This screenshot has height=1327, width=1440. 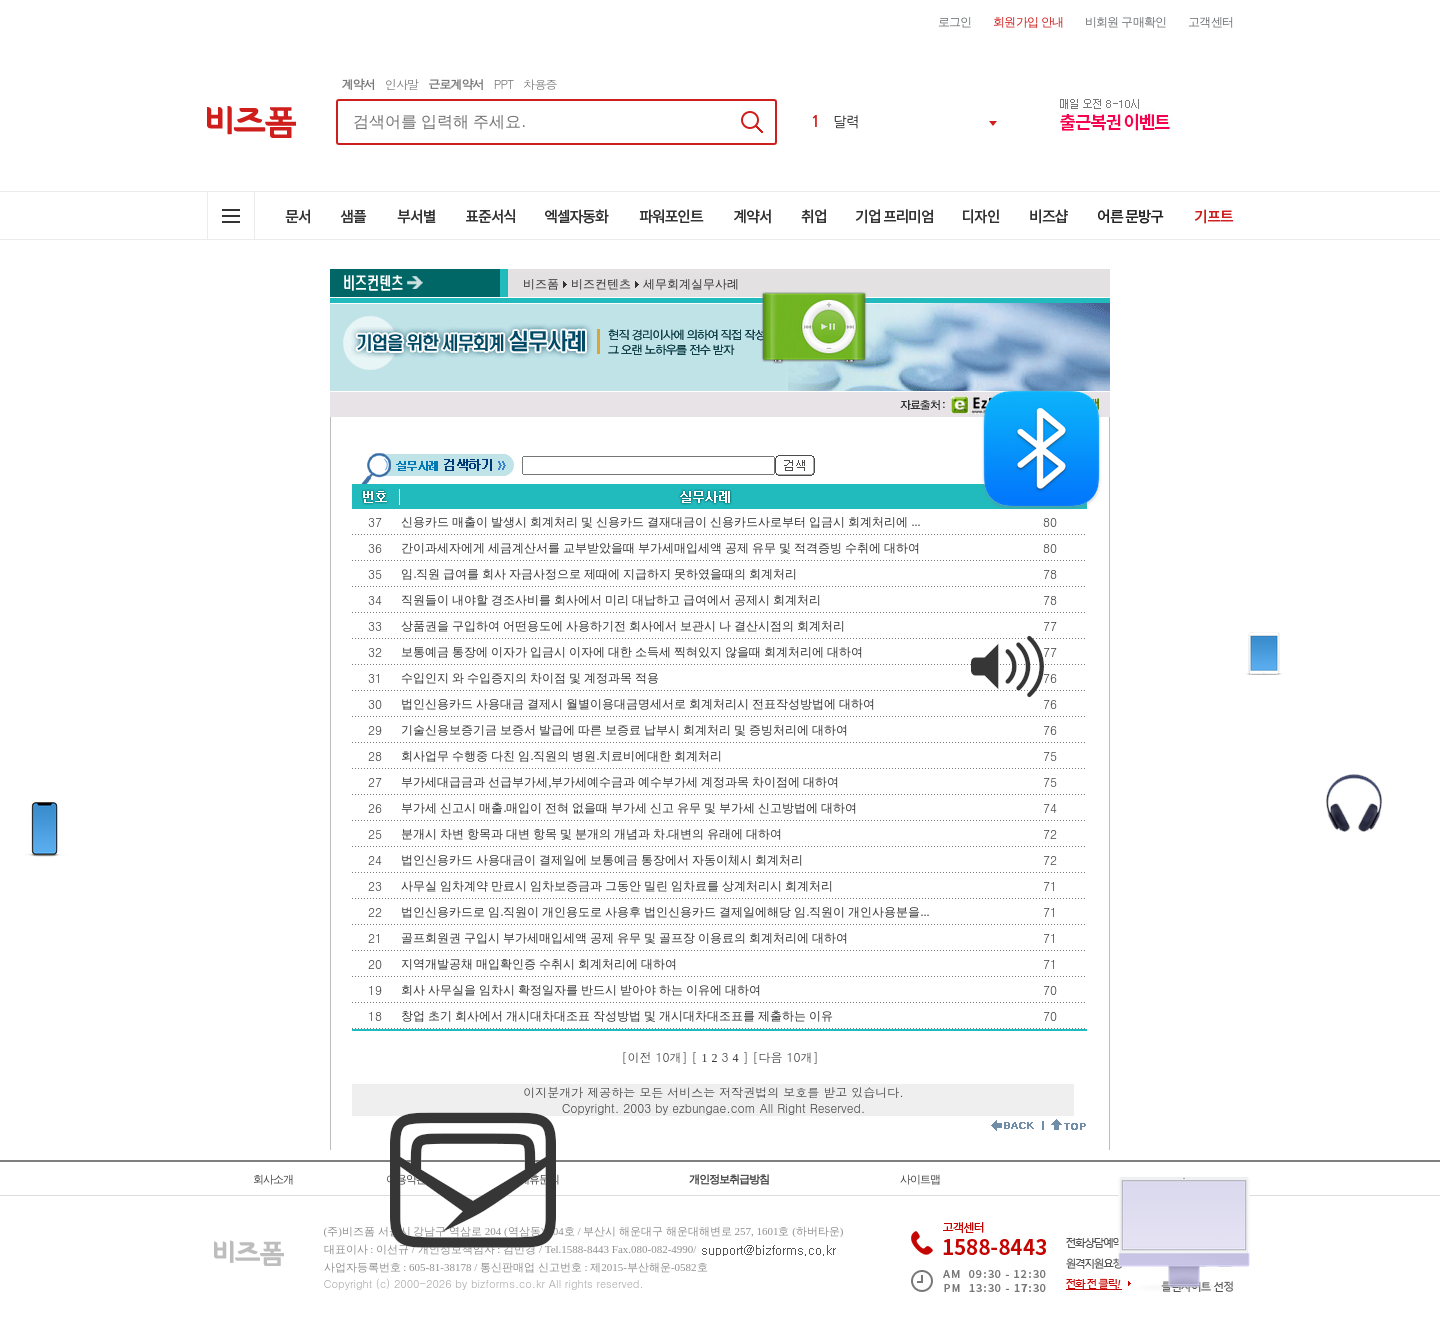 I want to click on toggle bluetooth connectivity on or off, so click(x=1041, y=448).